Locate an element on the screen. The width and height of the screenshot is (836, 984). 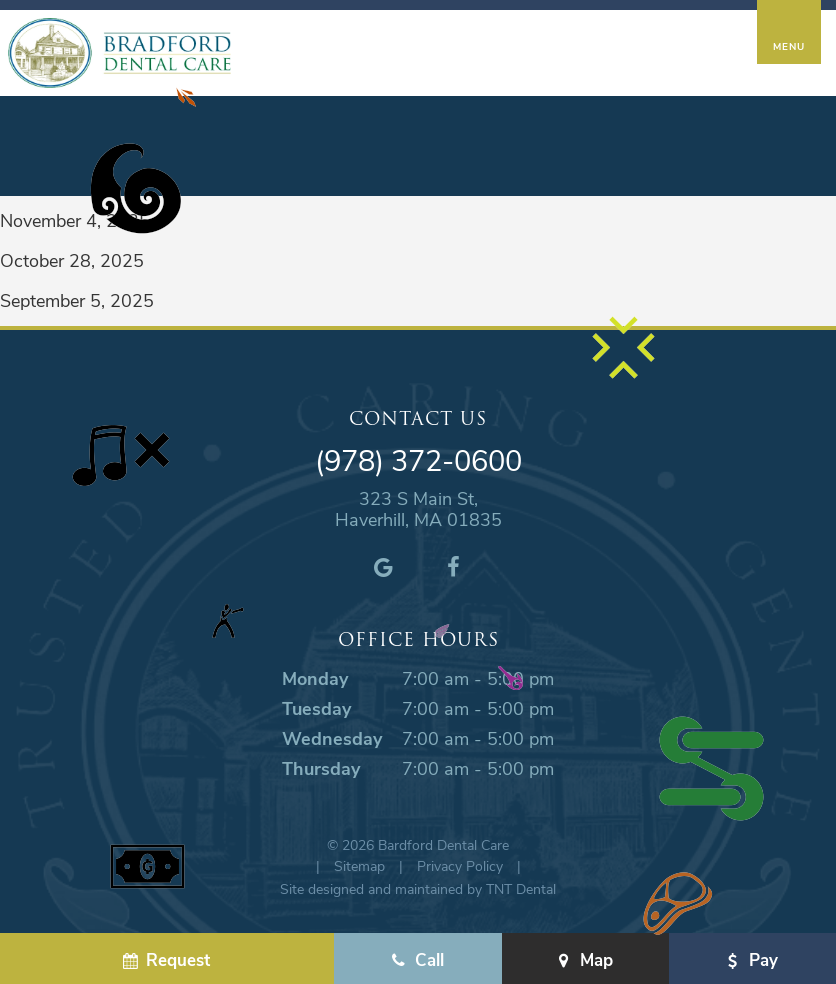
mute music or audio is located at coordinates (123, 450).